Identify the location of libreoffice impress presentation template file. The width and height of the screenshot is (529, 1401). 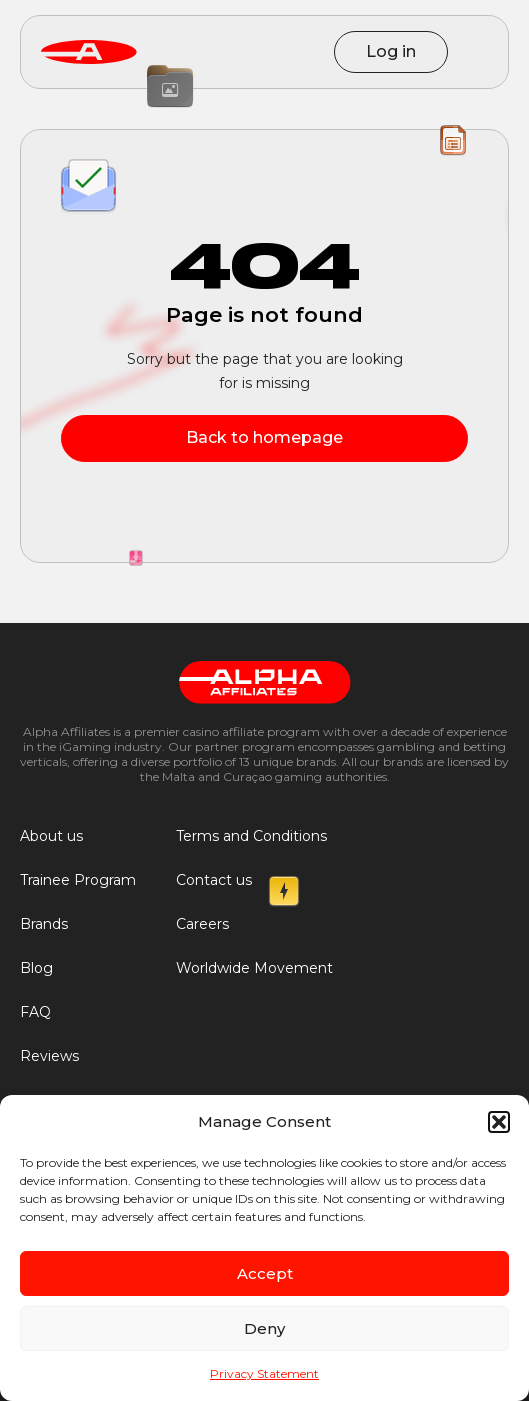
(453, 140).